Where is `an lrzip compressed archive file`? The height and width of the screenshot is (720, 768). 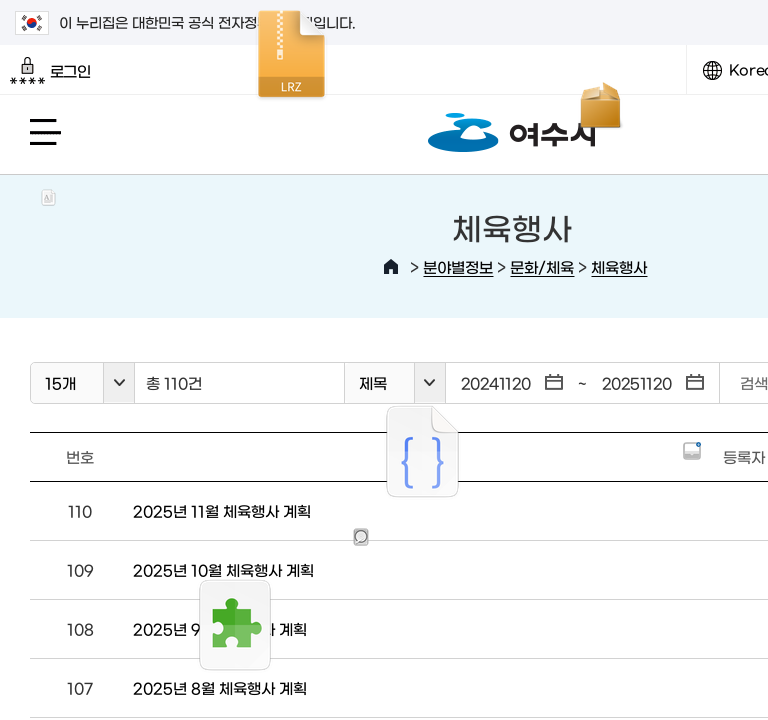 an lrzip compressed archive file is located at coordinates (291, 55).